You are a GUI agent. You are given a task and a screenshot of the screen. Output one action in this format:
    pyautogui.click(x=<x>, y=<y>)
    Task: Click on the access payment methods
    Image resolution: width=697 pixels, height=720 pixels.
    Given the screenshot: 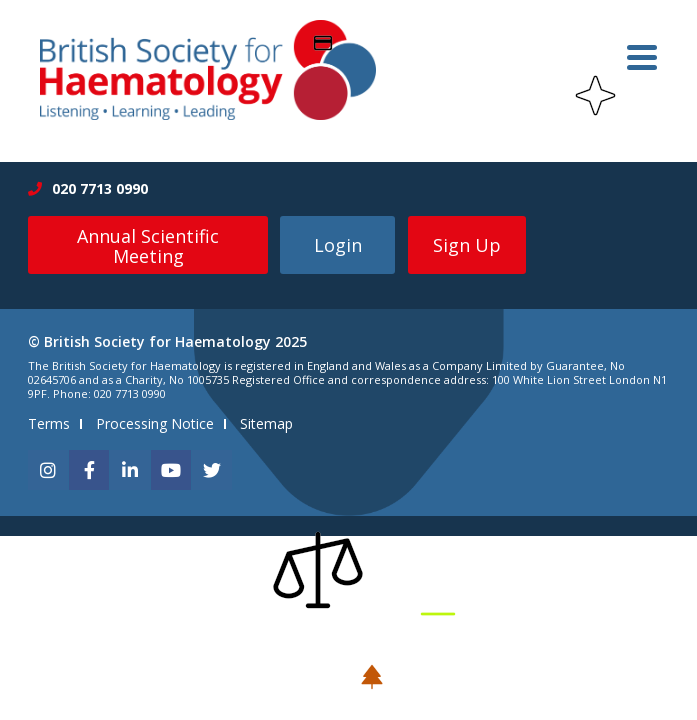 What is the action you would take?
    pyautogui.click(x=323, y=43)
    